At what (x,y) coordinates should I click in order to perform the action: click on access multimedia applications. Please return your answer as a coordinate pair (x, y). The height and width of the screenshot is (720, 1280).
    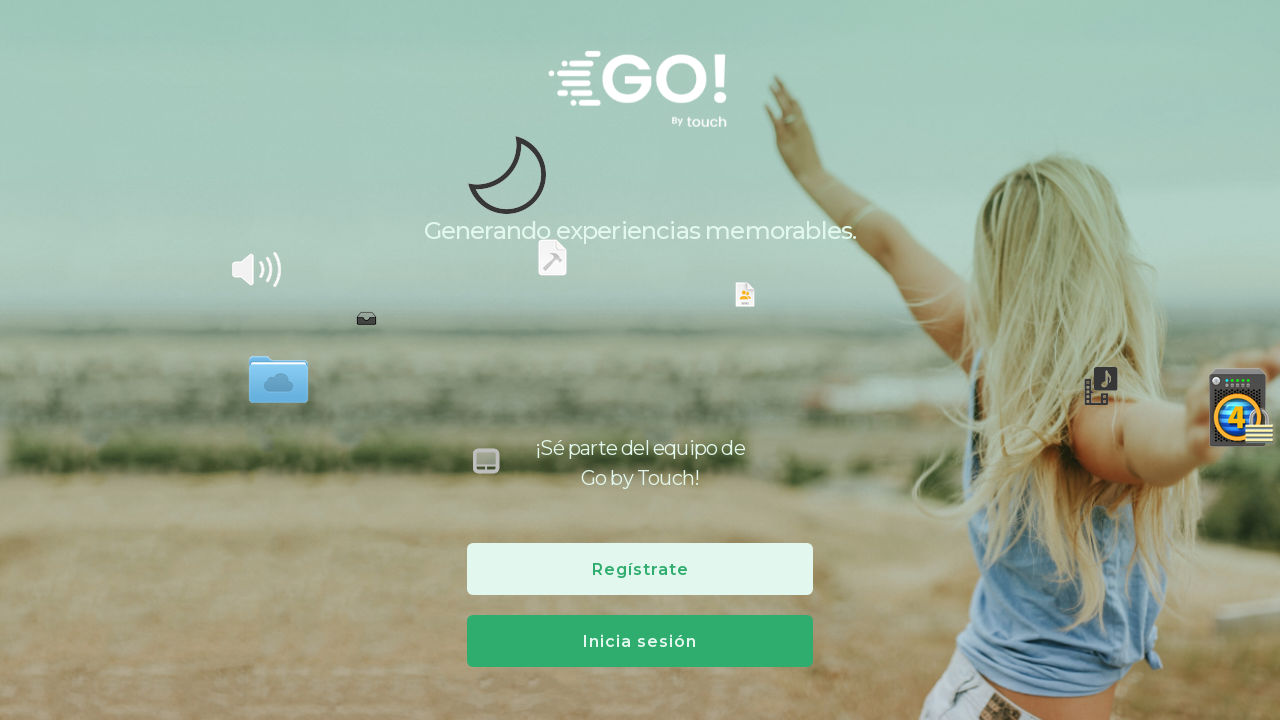
    Looking at the image, I should click on (1101, 386).